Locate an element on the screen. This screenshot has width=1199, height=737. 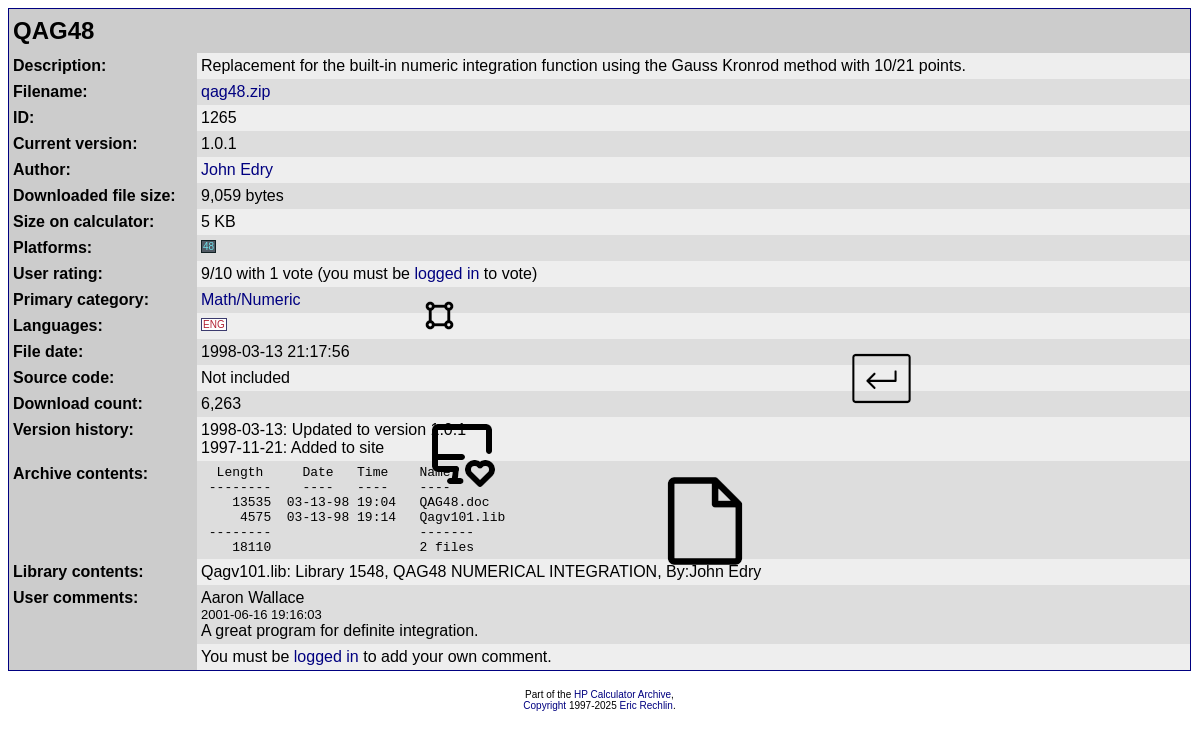
press enter or return key is located at coordinates (881, 378).